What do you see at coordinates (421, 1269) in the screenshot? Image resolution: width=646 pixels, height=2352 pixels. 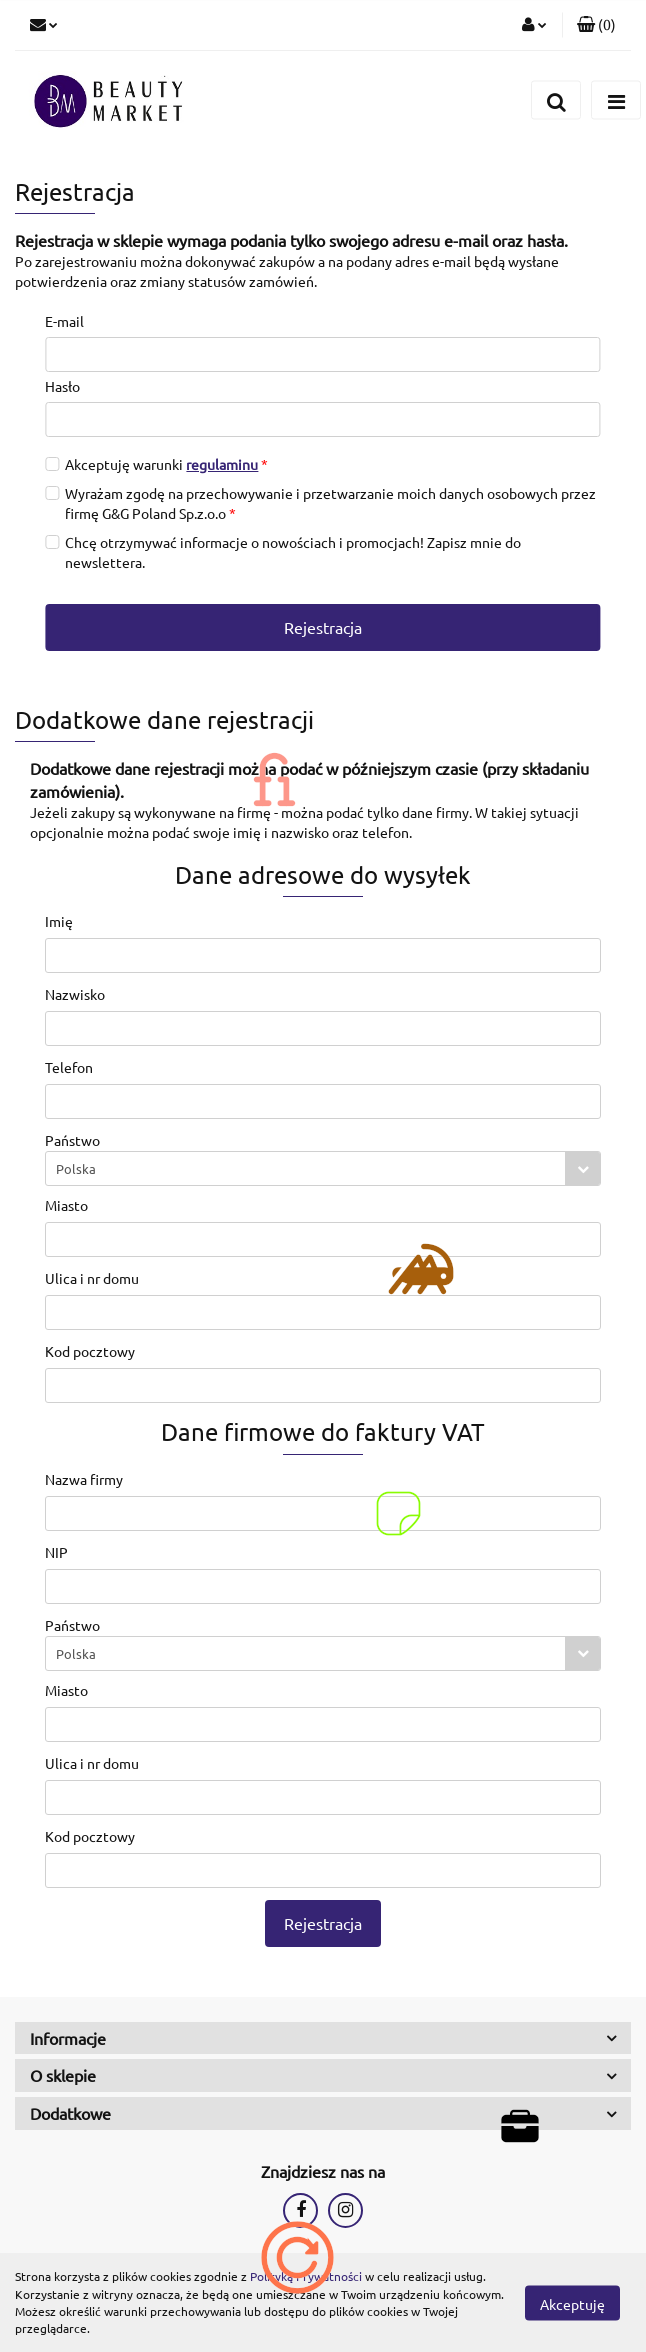 I see `indicates pest or insect-related content` at bounding box center [421, 1269].